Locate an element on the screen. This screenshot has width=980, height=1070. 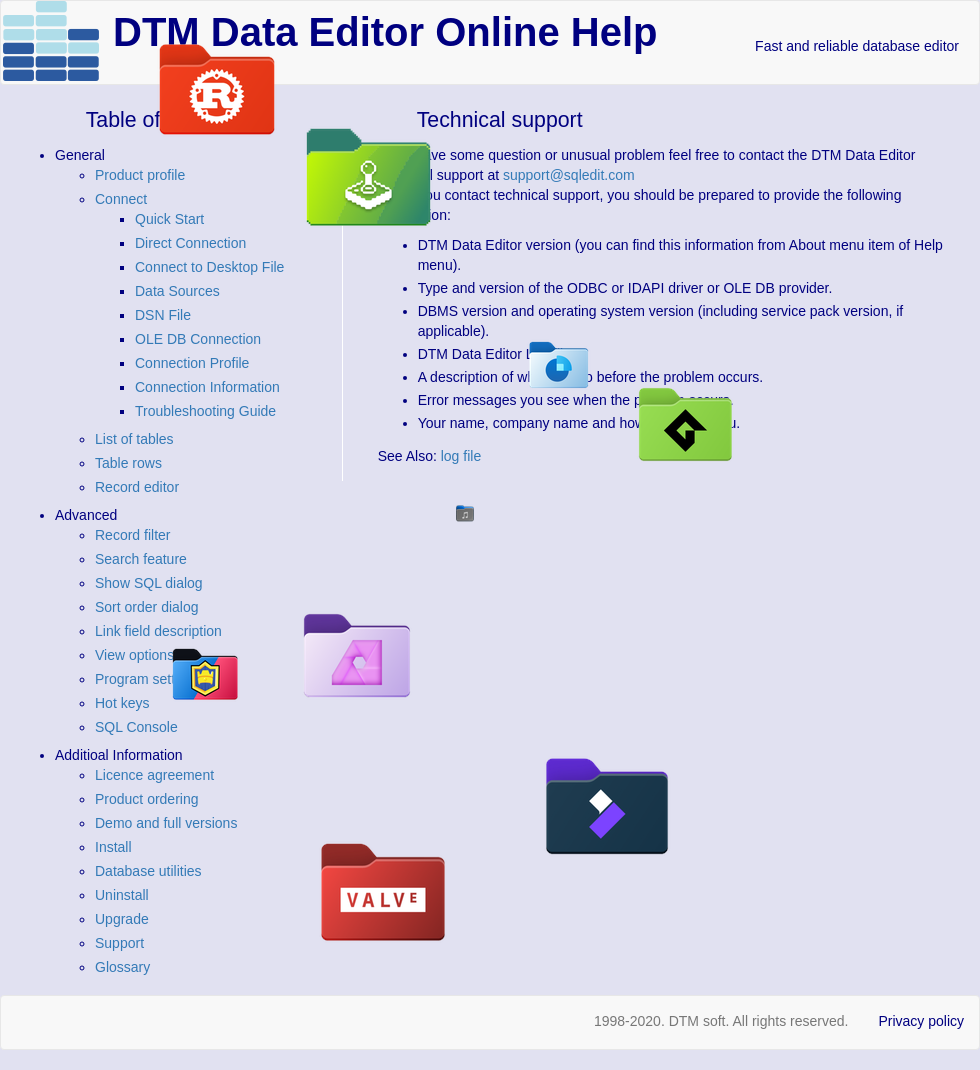
open affinity photo project files folder is located at coordinates (356, 658).